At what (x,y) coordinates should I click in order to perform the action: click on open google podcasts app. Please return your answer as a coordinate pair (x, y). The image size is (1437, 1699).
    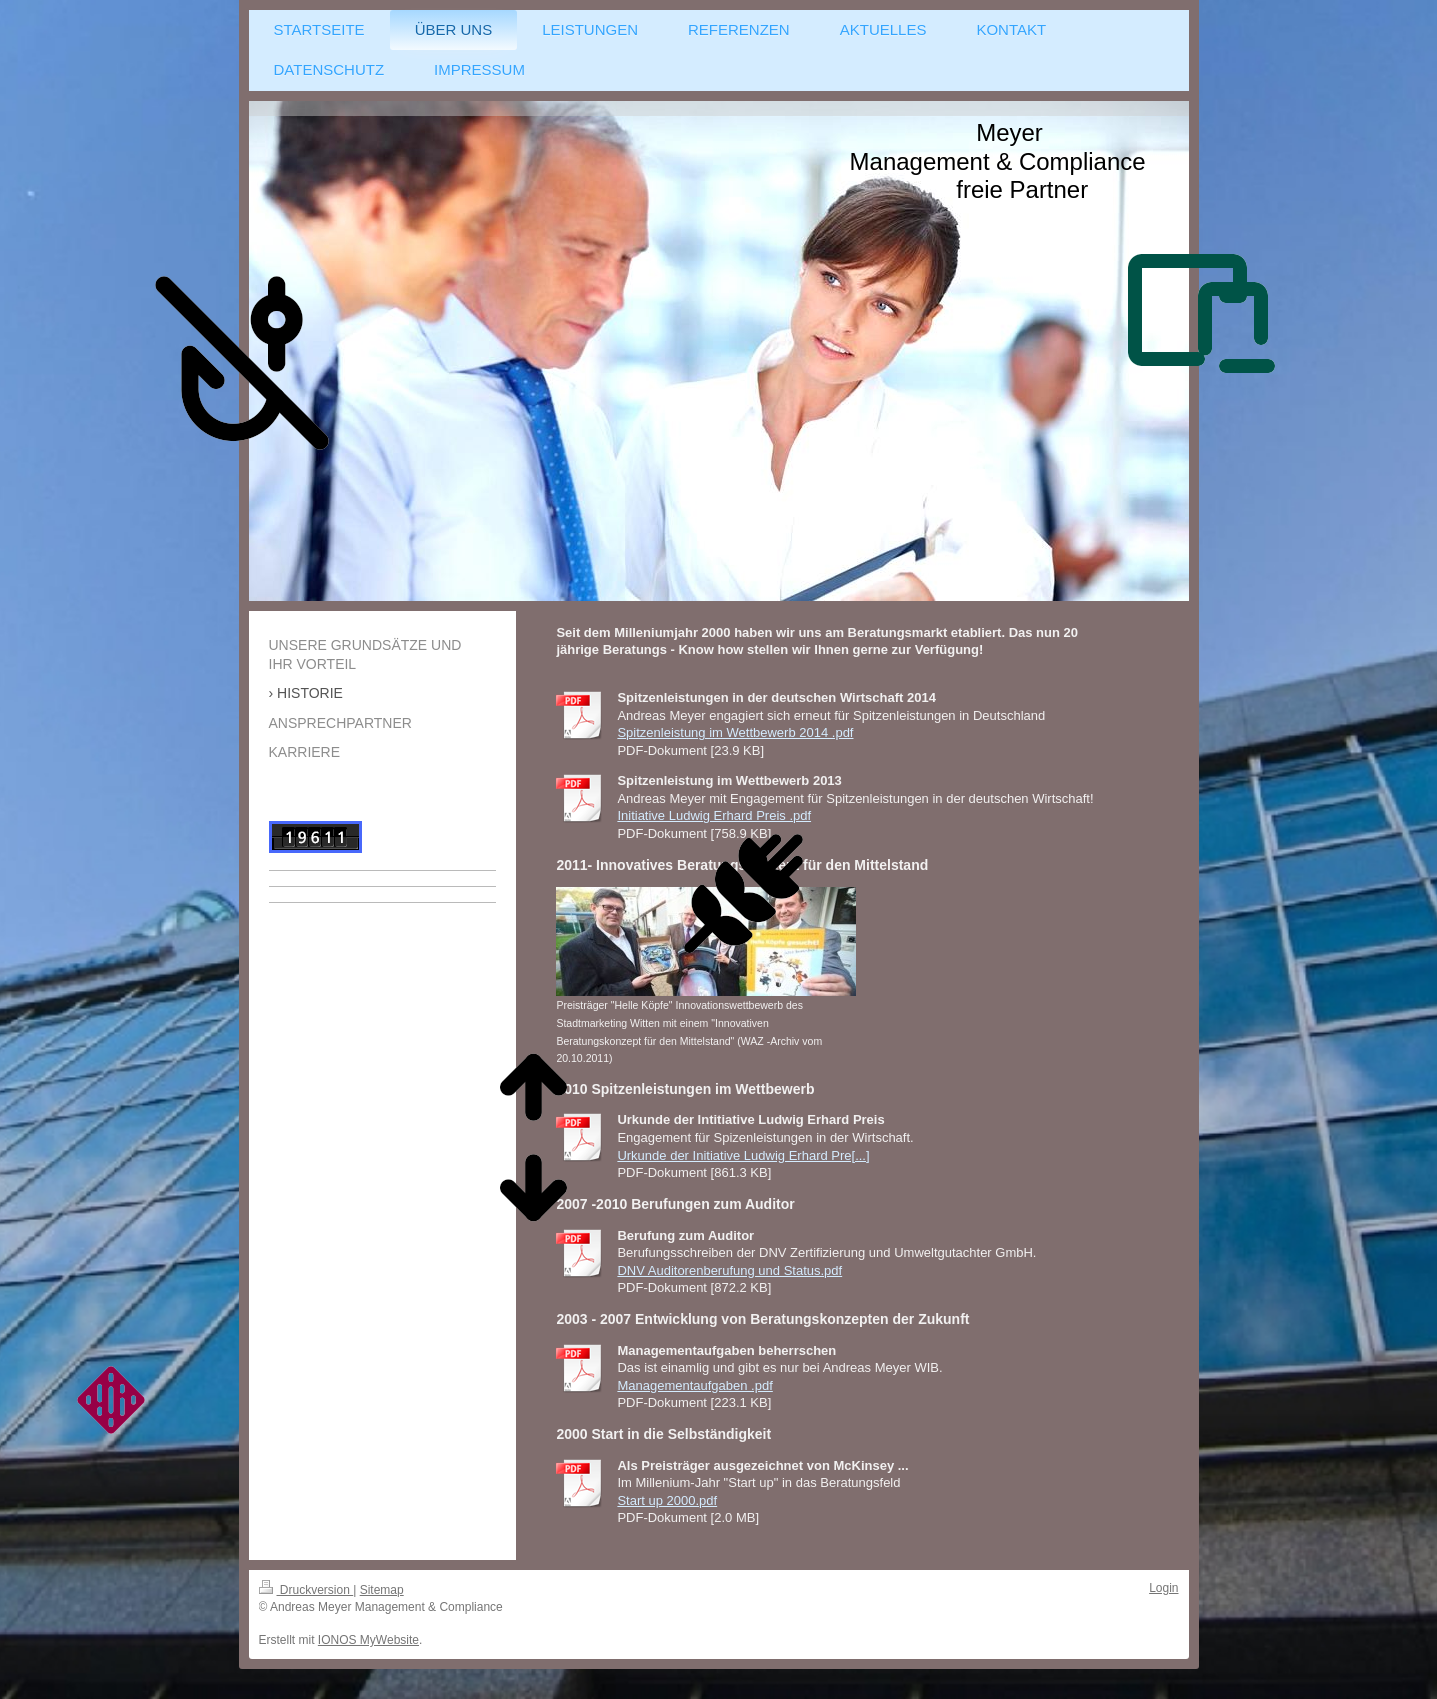
    Looking at the image, I should click on (111, 1400).